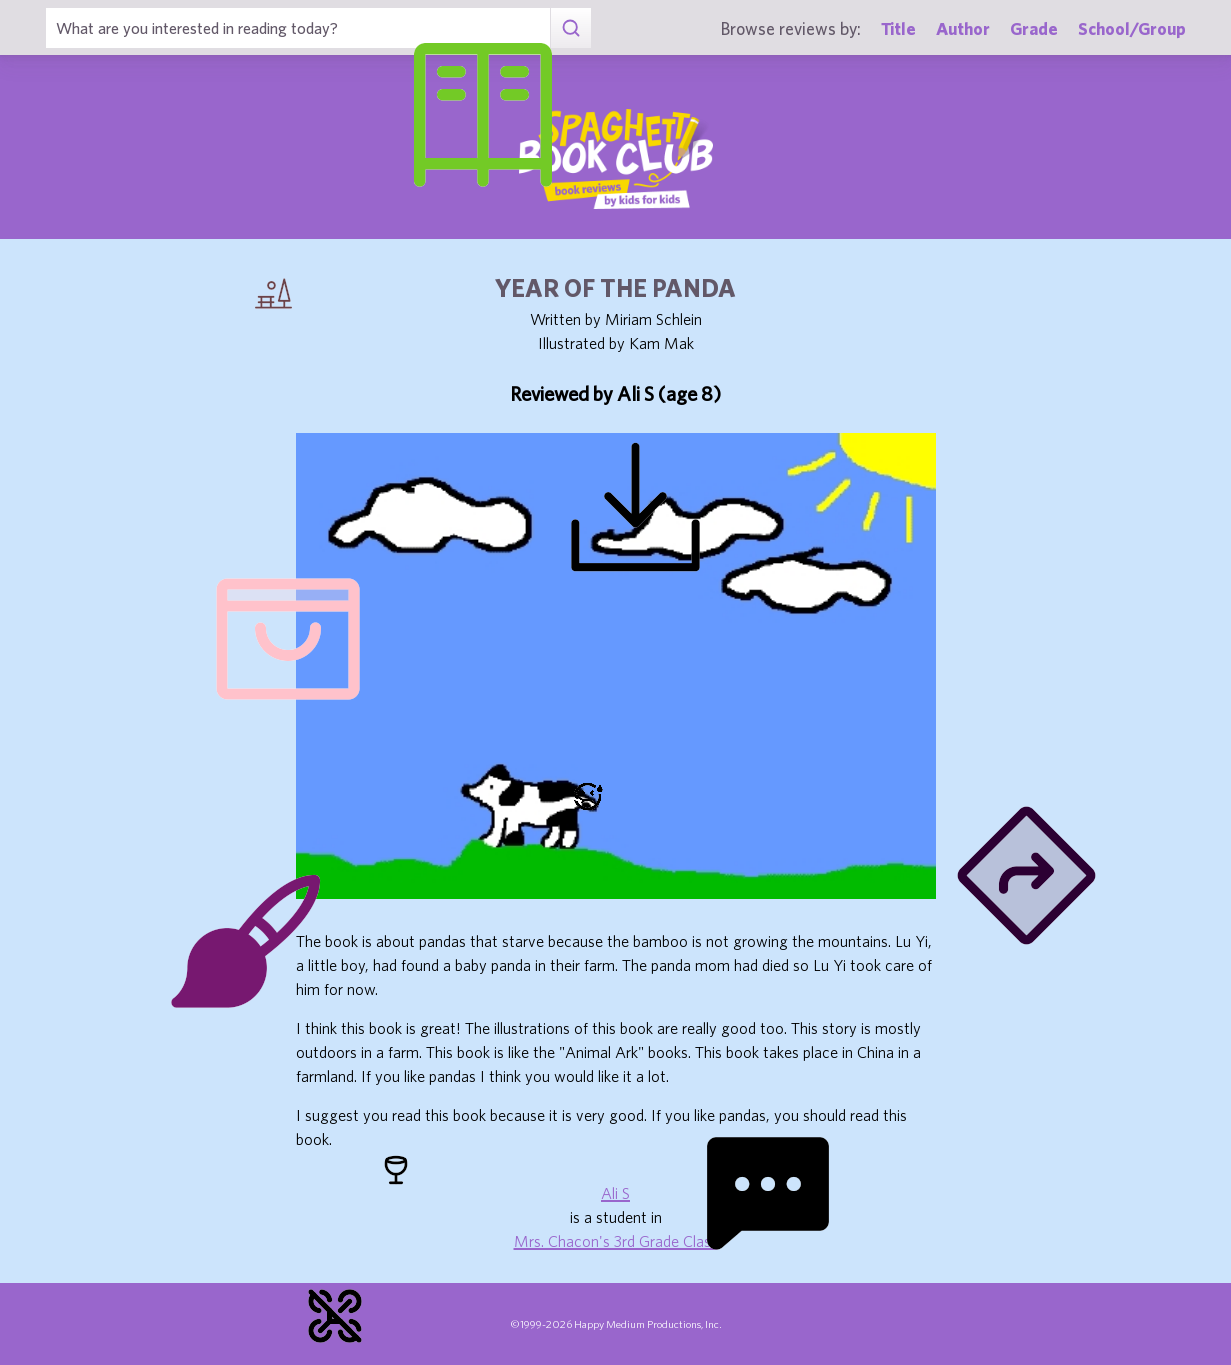  What do you see at coordinates (483, 112) in the screenshot?
I see `access storage lockers` at bounding box center [483, 112].